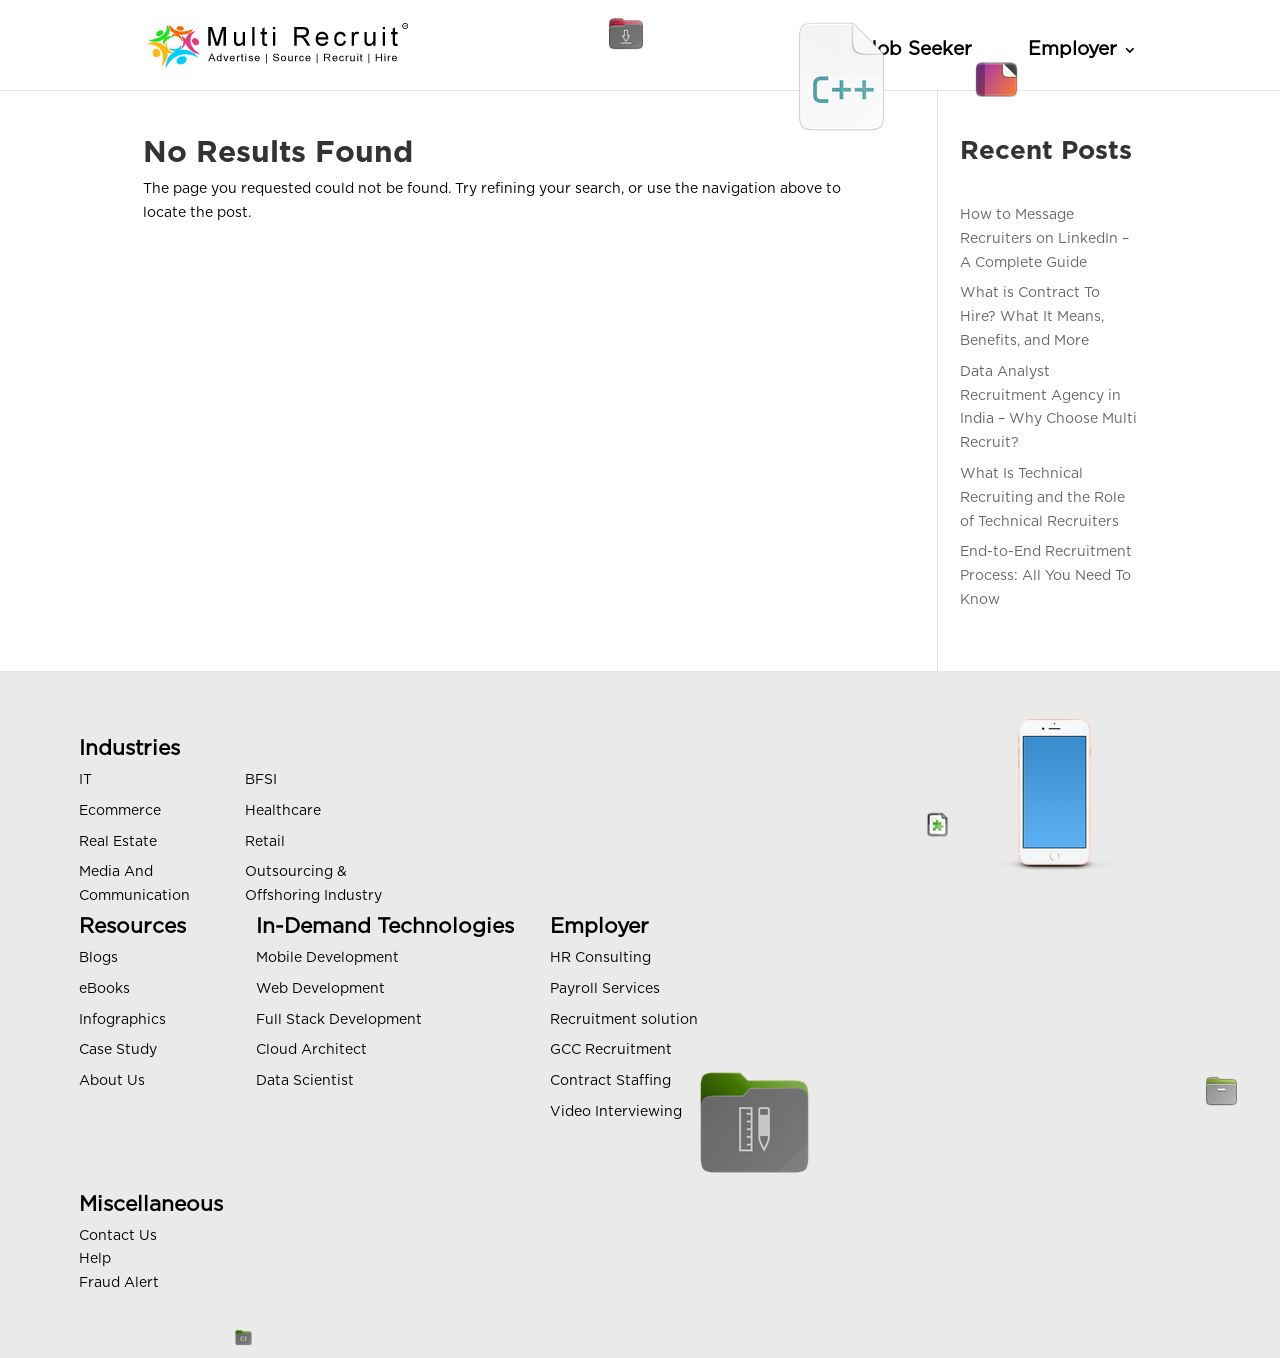  What do you see at coordinates (1221, 1090) in the screenshot?
I see `open file manager application` at bounding box center [1221, 1090].